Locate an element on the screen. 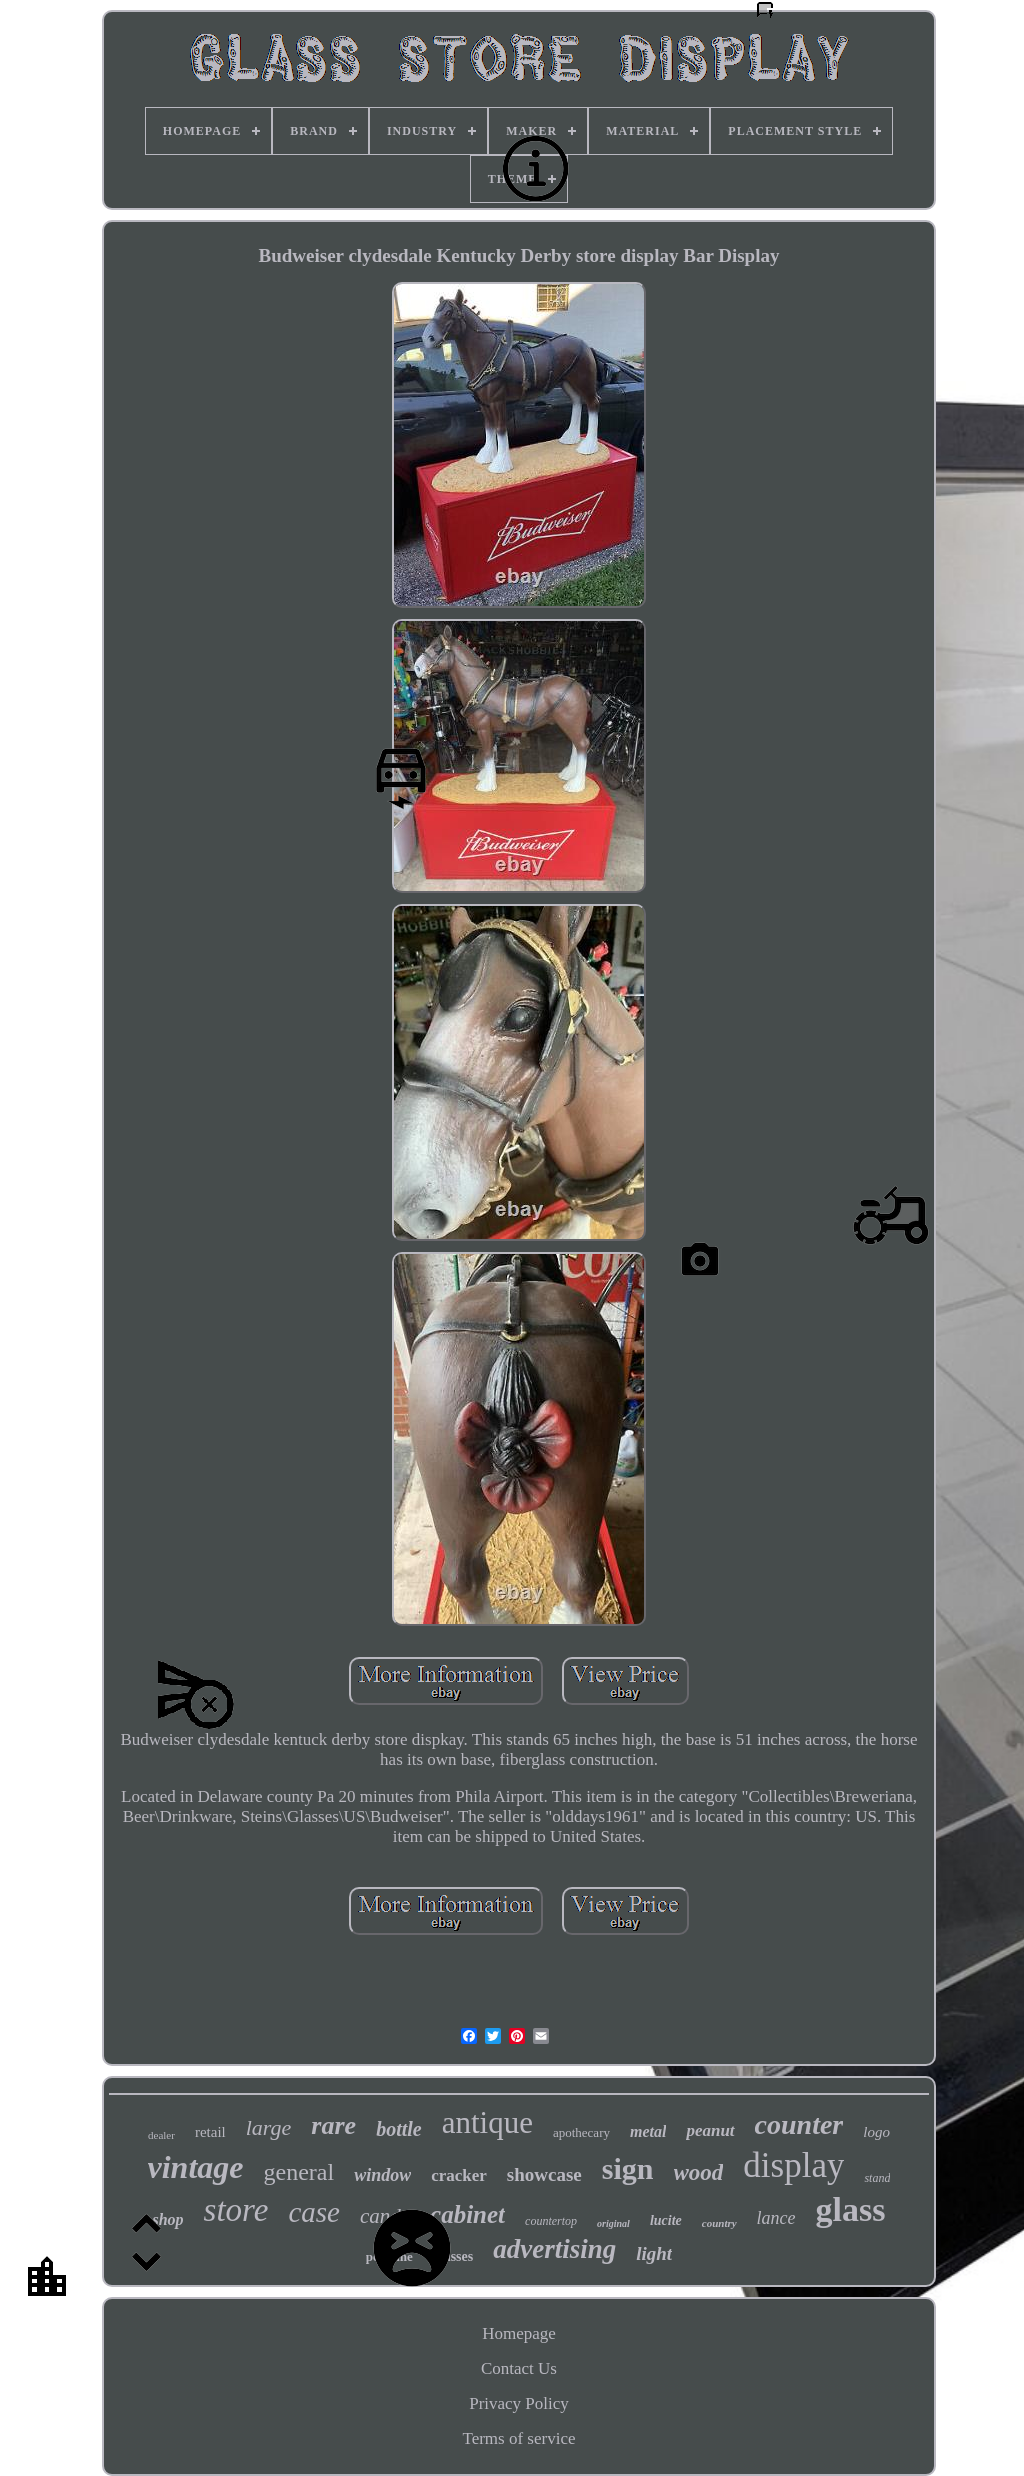 This screenshot has width=1024, height=2476. view city or urban location is located at coordinates (47, 2277).